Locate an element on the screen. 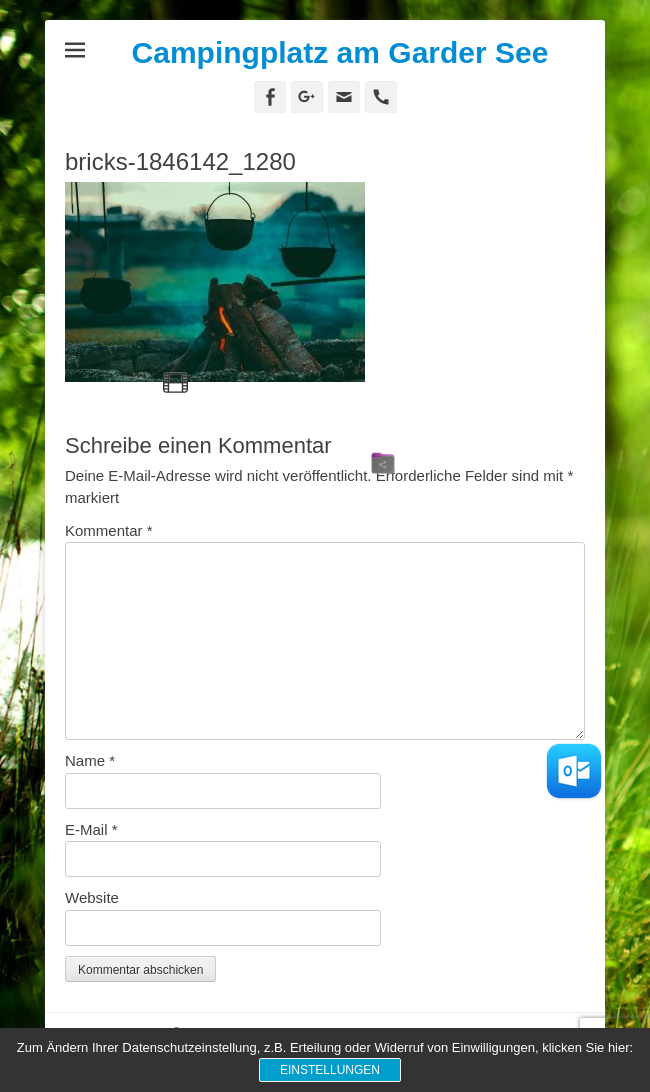 The height and width of the screenshot is (1092, 650). open video player application is located at coordinates (175, 383).